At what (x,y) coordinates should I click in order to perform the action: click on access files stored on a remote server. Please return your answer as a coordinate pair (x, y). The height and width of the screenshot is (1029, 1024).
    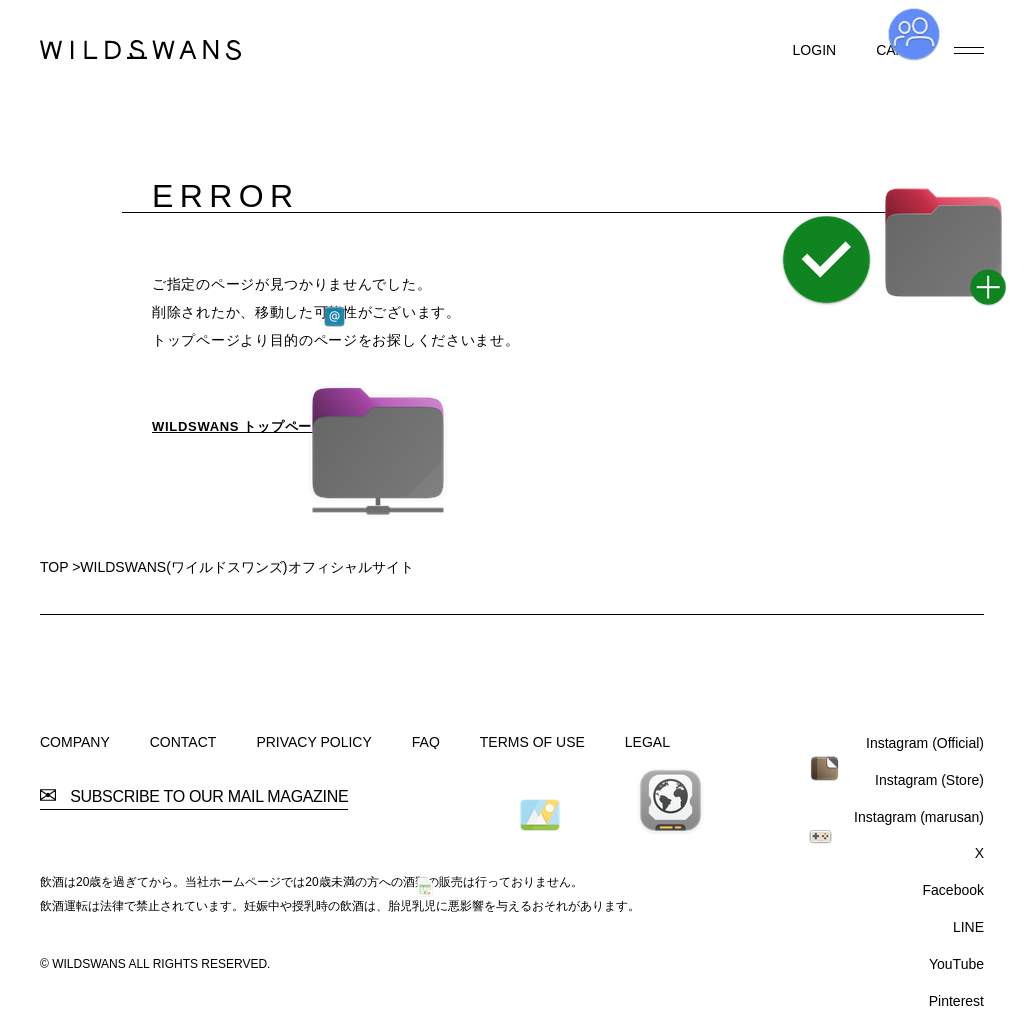
    Looking at the image, I should click on (378, 449).